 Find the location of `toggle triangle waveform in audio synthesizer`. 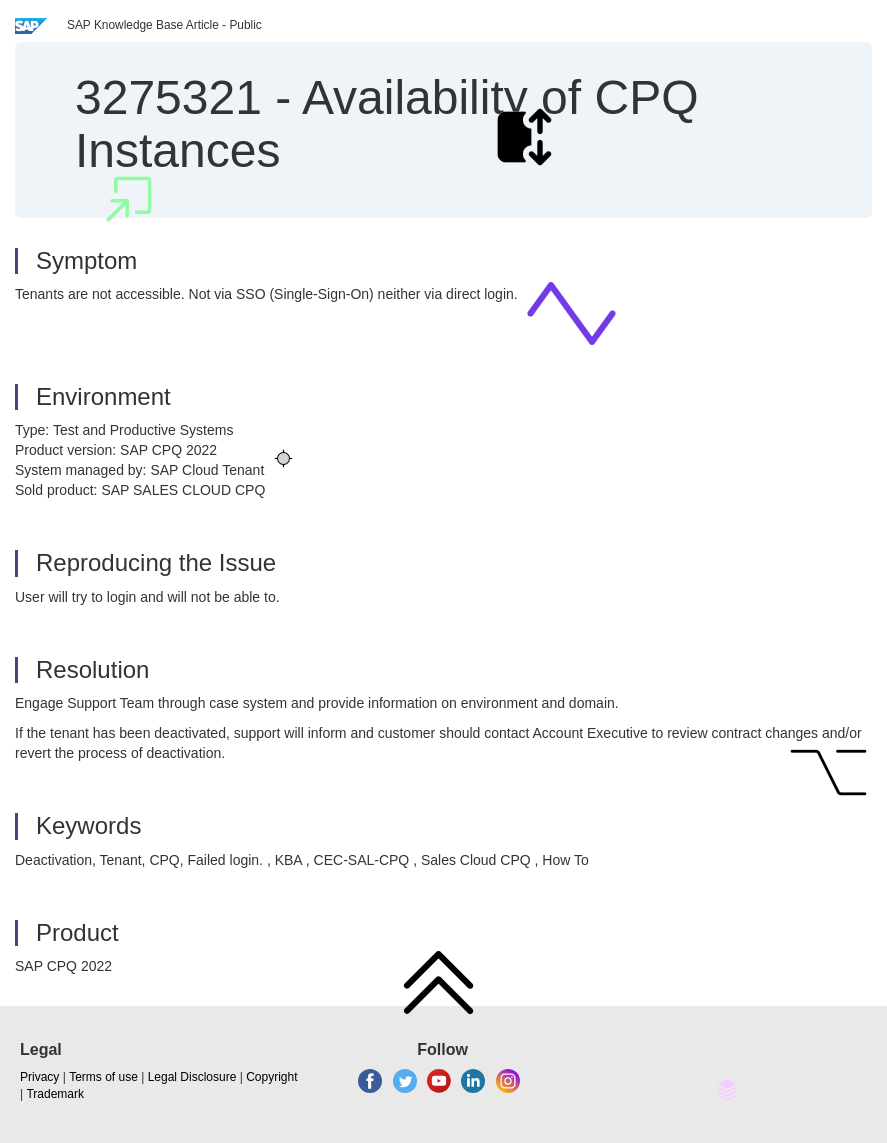

toggle triangle waveform in audio synthesizer is located at coordinates (571, 313).